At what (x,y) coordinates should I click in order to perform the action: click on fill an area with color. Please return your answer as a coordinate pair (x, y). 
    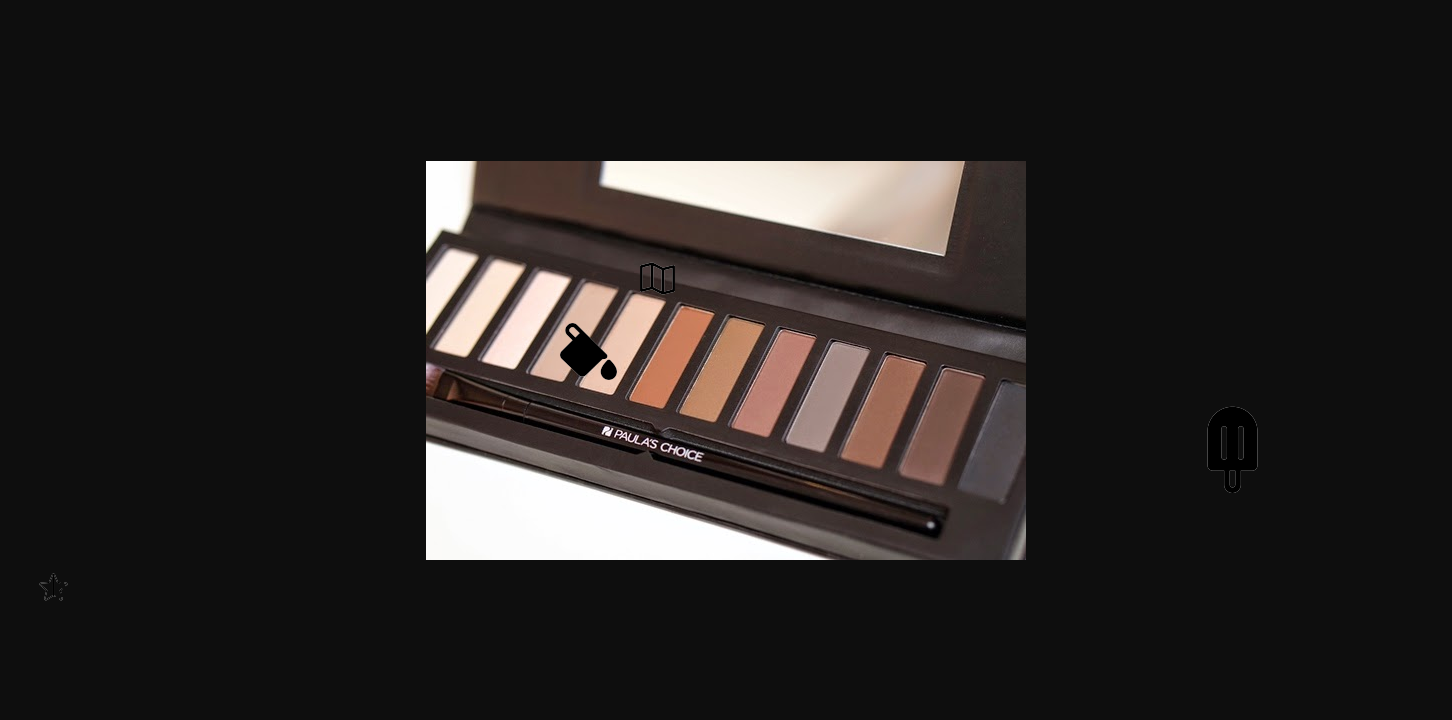
    Looking at the image, I should click on (588, 351).